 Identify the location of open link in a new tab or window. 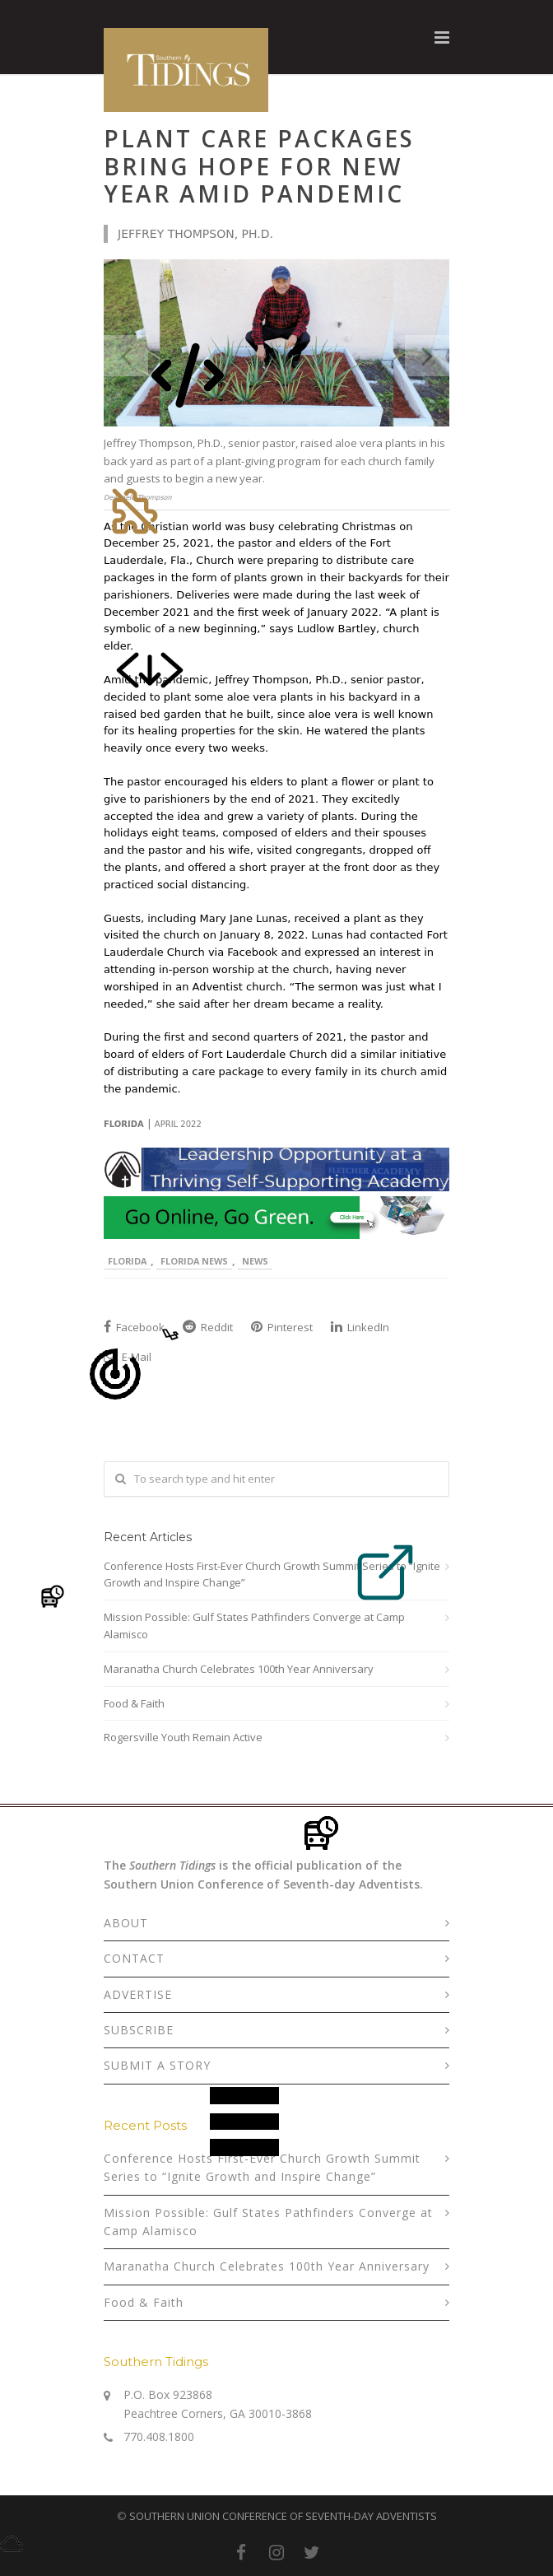
(385, 1572).